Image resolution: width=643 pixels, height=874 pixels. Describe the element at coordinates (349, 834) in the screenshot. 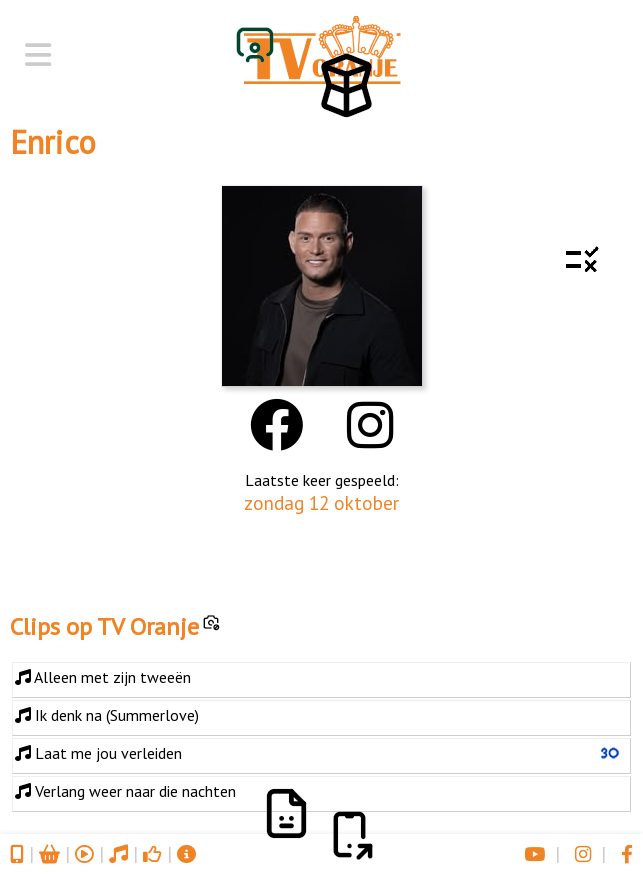

I see `share content from your mobile device` at that location.